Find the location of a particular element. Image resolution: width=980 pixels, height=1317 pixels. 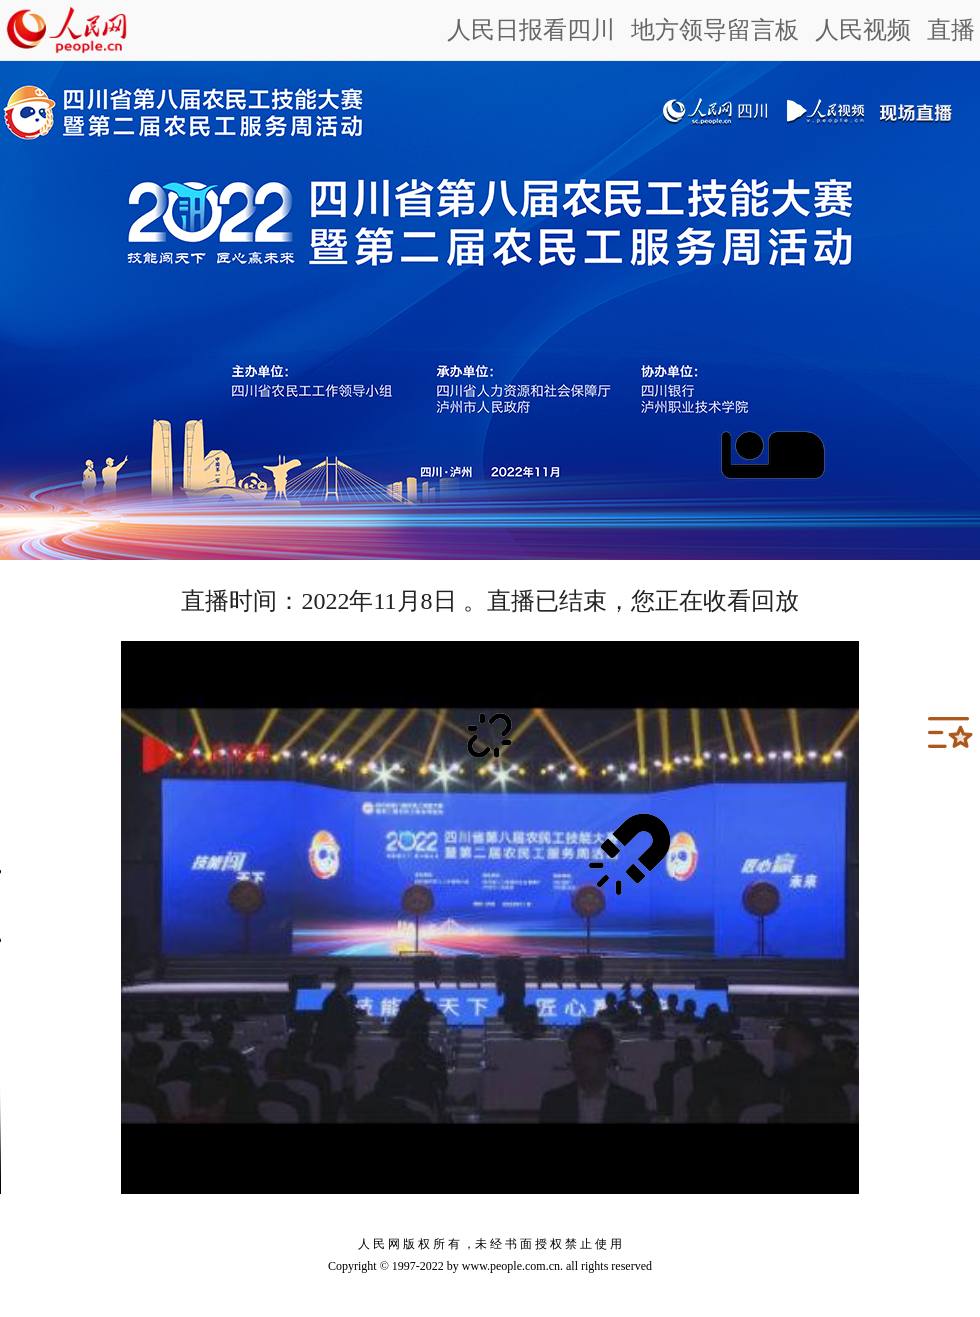

select a lie-flat or suite seat option is located at coordinates (773, 455).